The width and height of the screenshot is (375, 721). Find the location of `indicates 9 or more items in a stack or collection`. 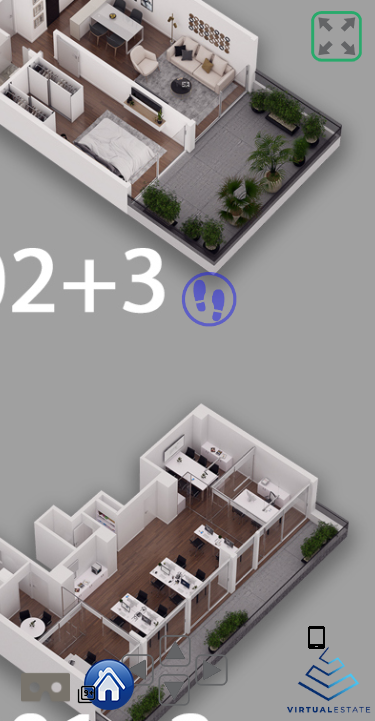

indicates 9 or more items in a stack or collection is located at coordinates (86, 694).